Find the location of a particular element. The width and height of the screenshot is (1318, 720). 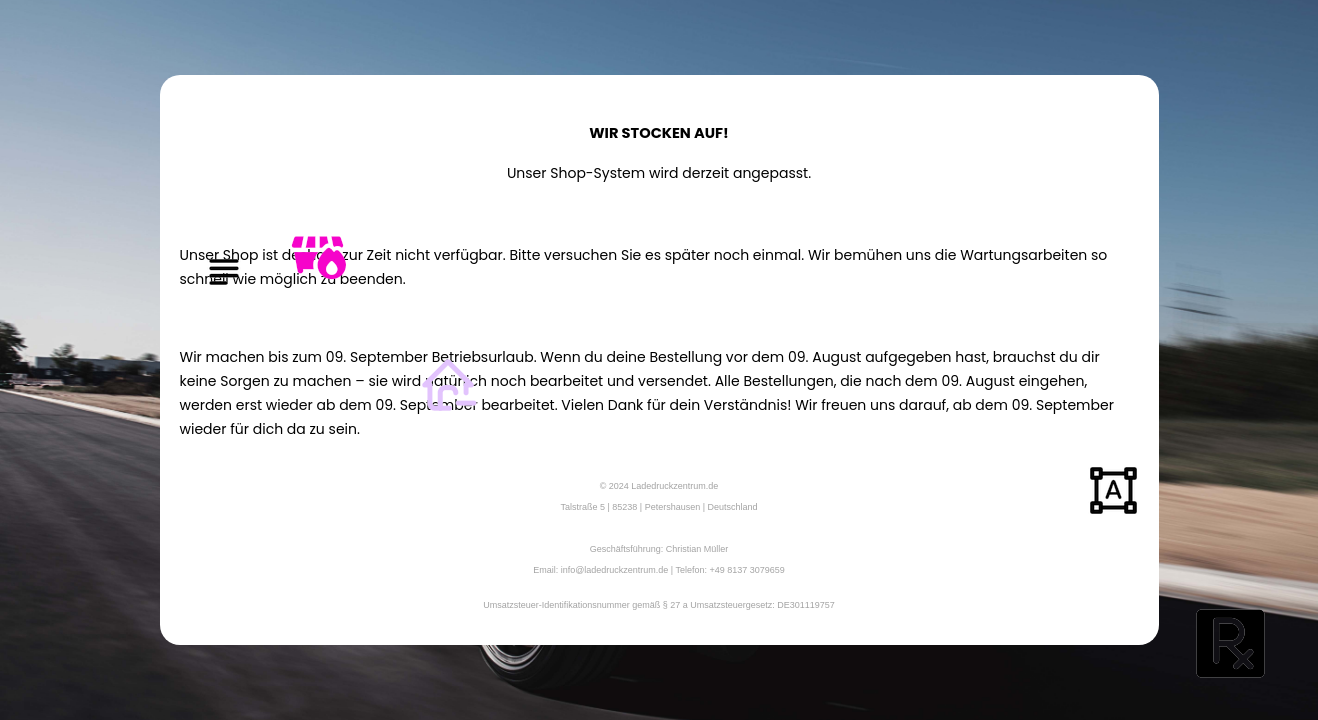

remove a property from your saved homes is located at coordinates (448, 385).